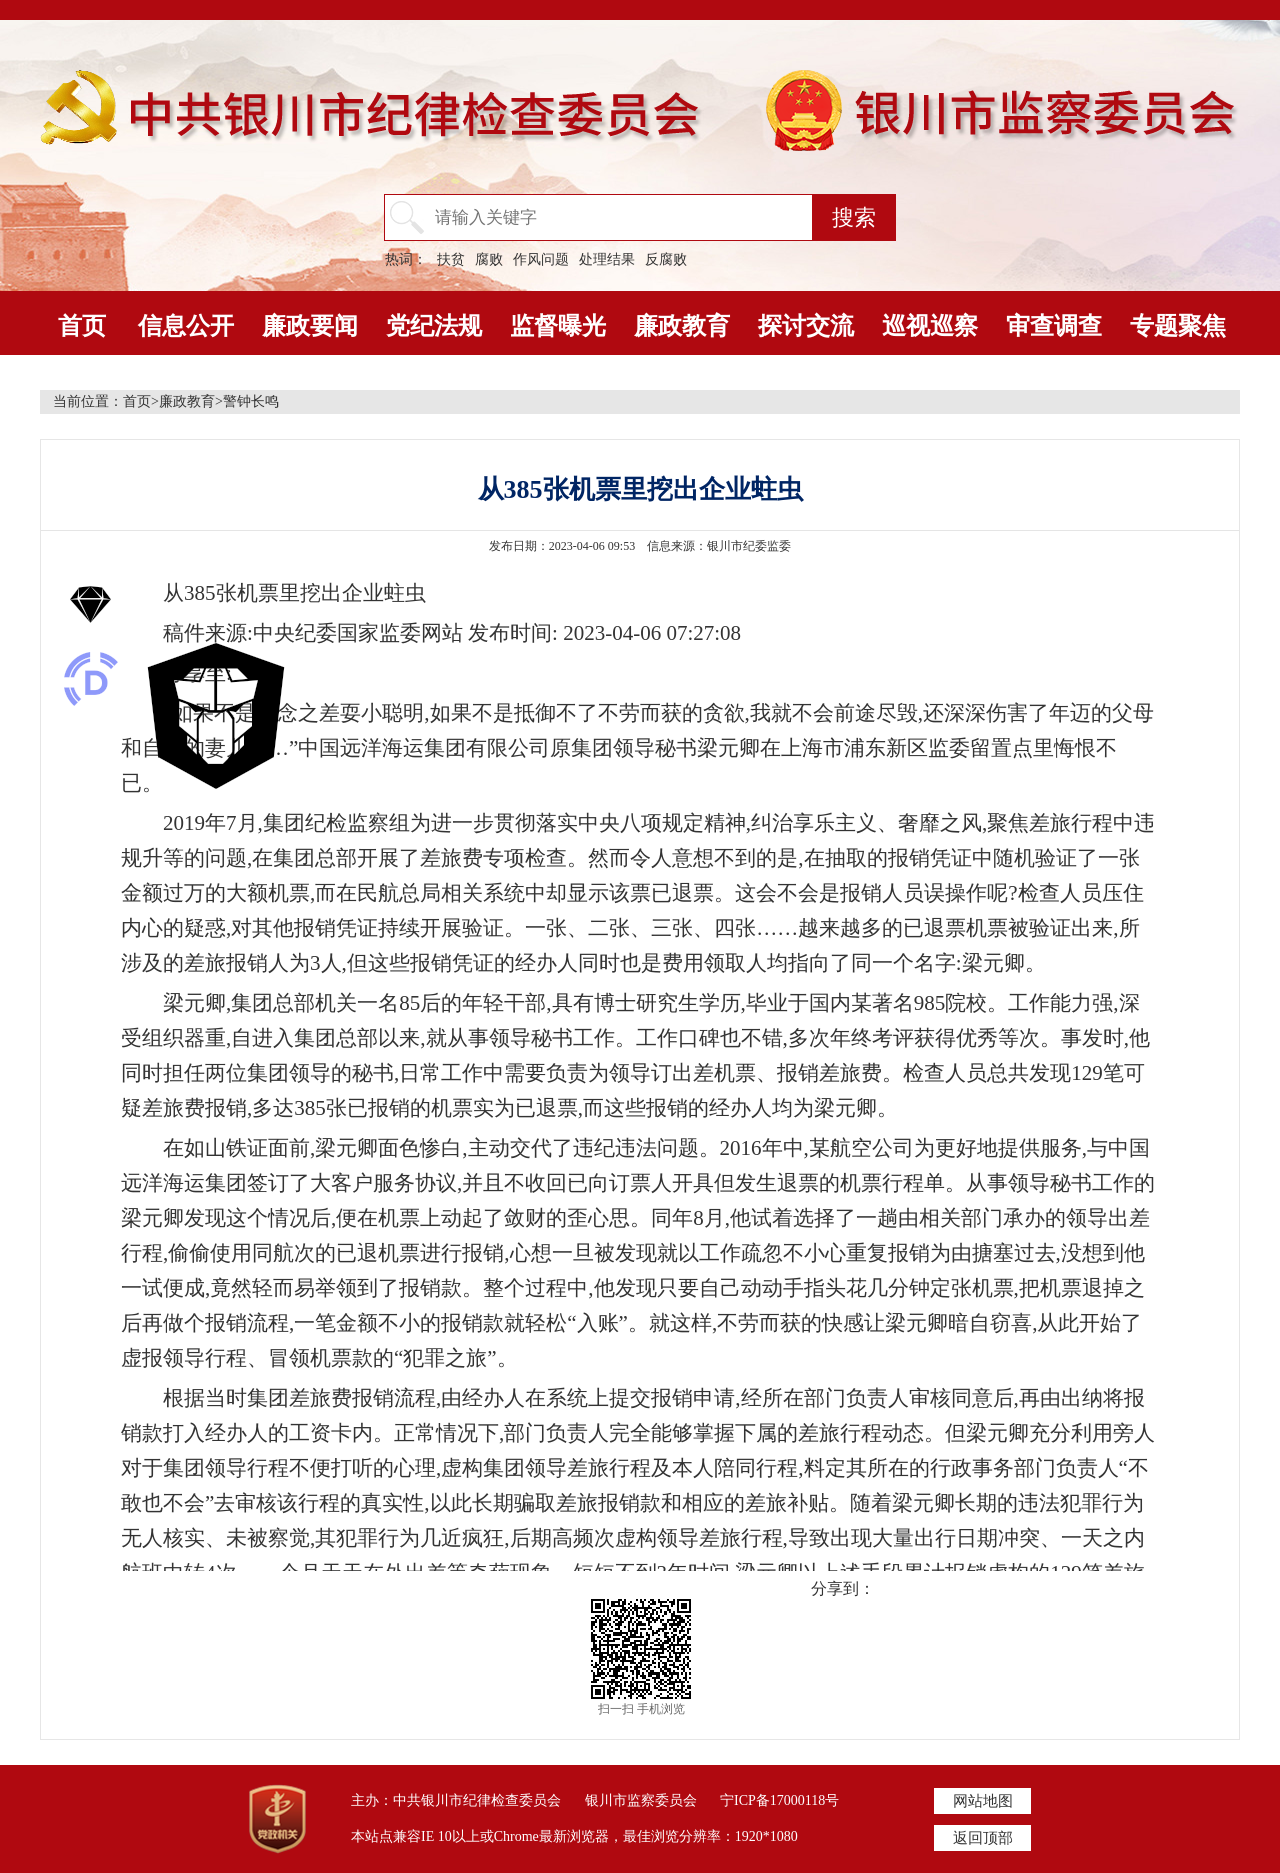 The image size is (1280, 1873). I want to click on OWASP Dependency-Check logo, so click(91, 679).